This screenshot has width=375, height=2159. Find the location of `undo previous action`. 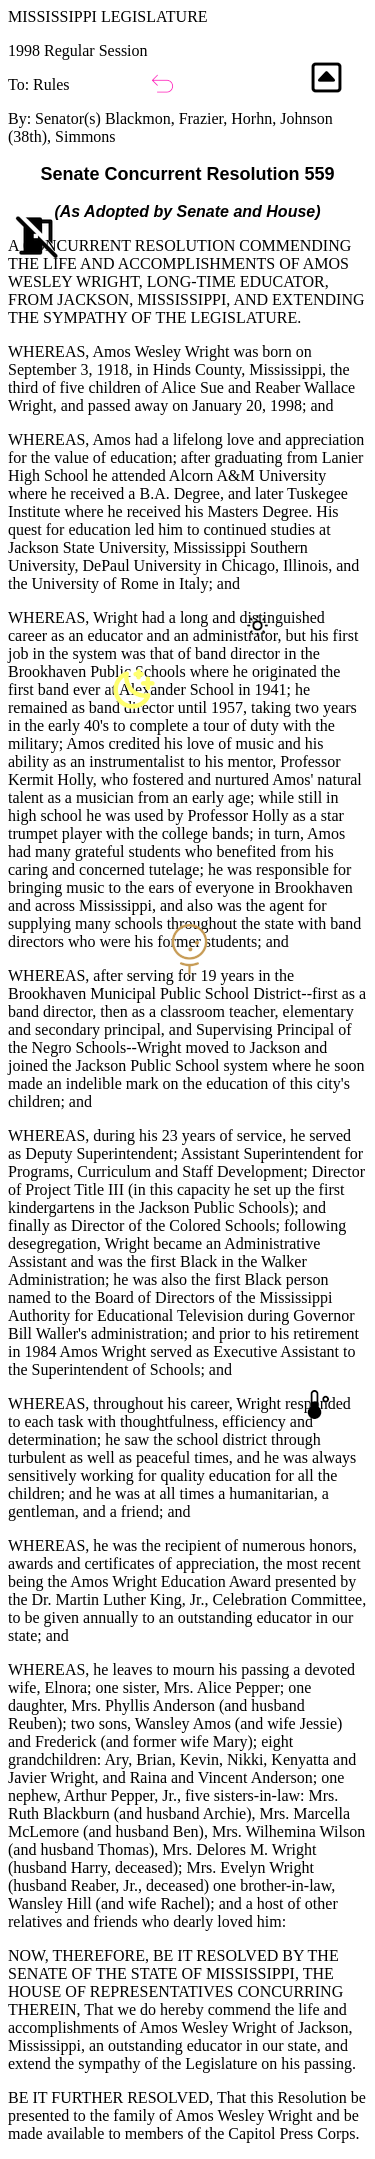

undo previous action is located at coordinates (162, 84).